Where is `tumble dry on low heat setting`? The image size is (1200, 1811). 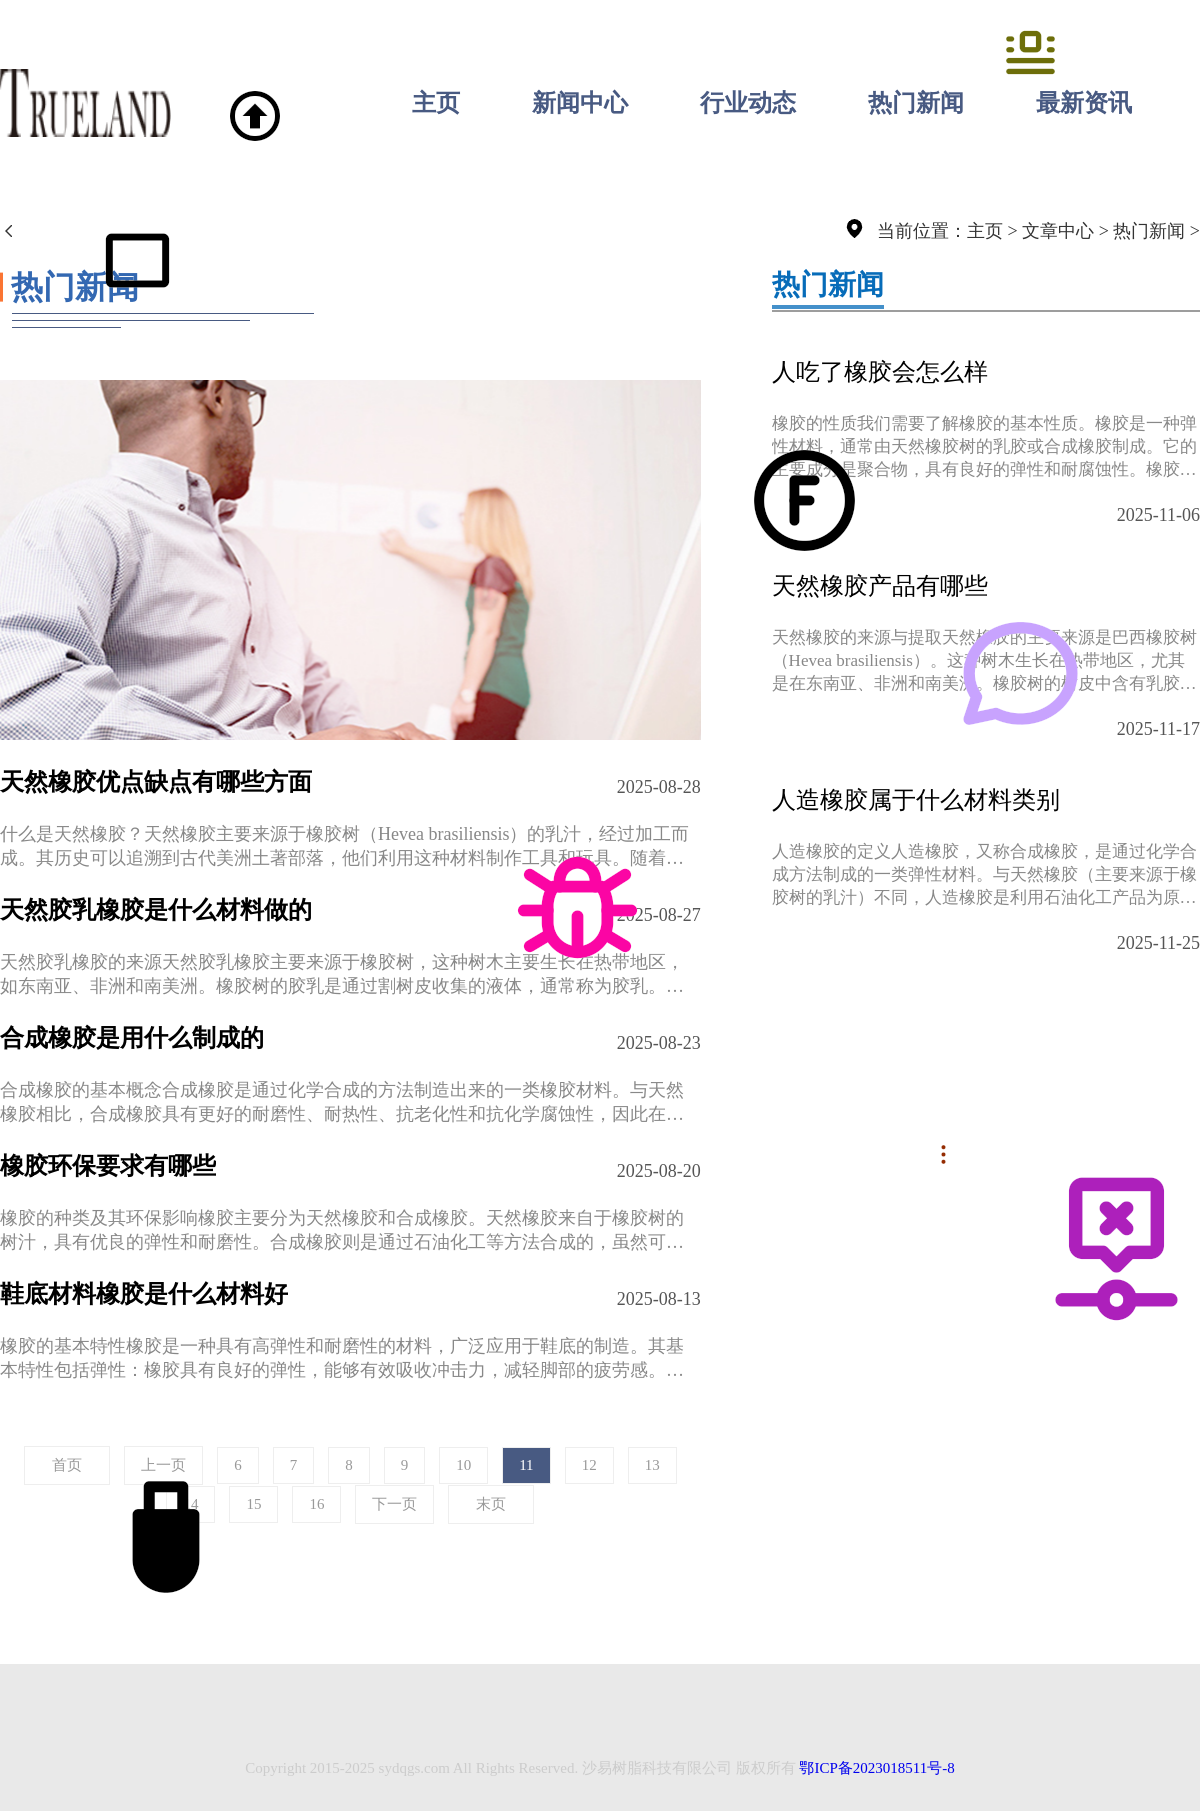 tumble dry on low heat setting is located at coordinates (804, 500).